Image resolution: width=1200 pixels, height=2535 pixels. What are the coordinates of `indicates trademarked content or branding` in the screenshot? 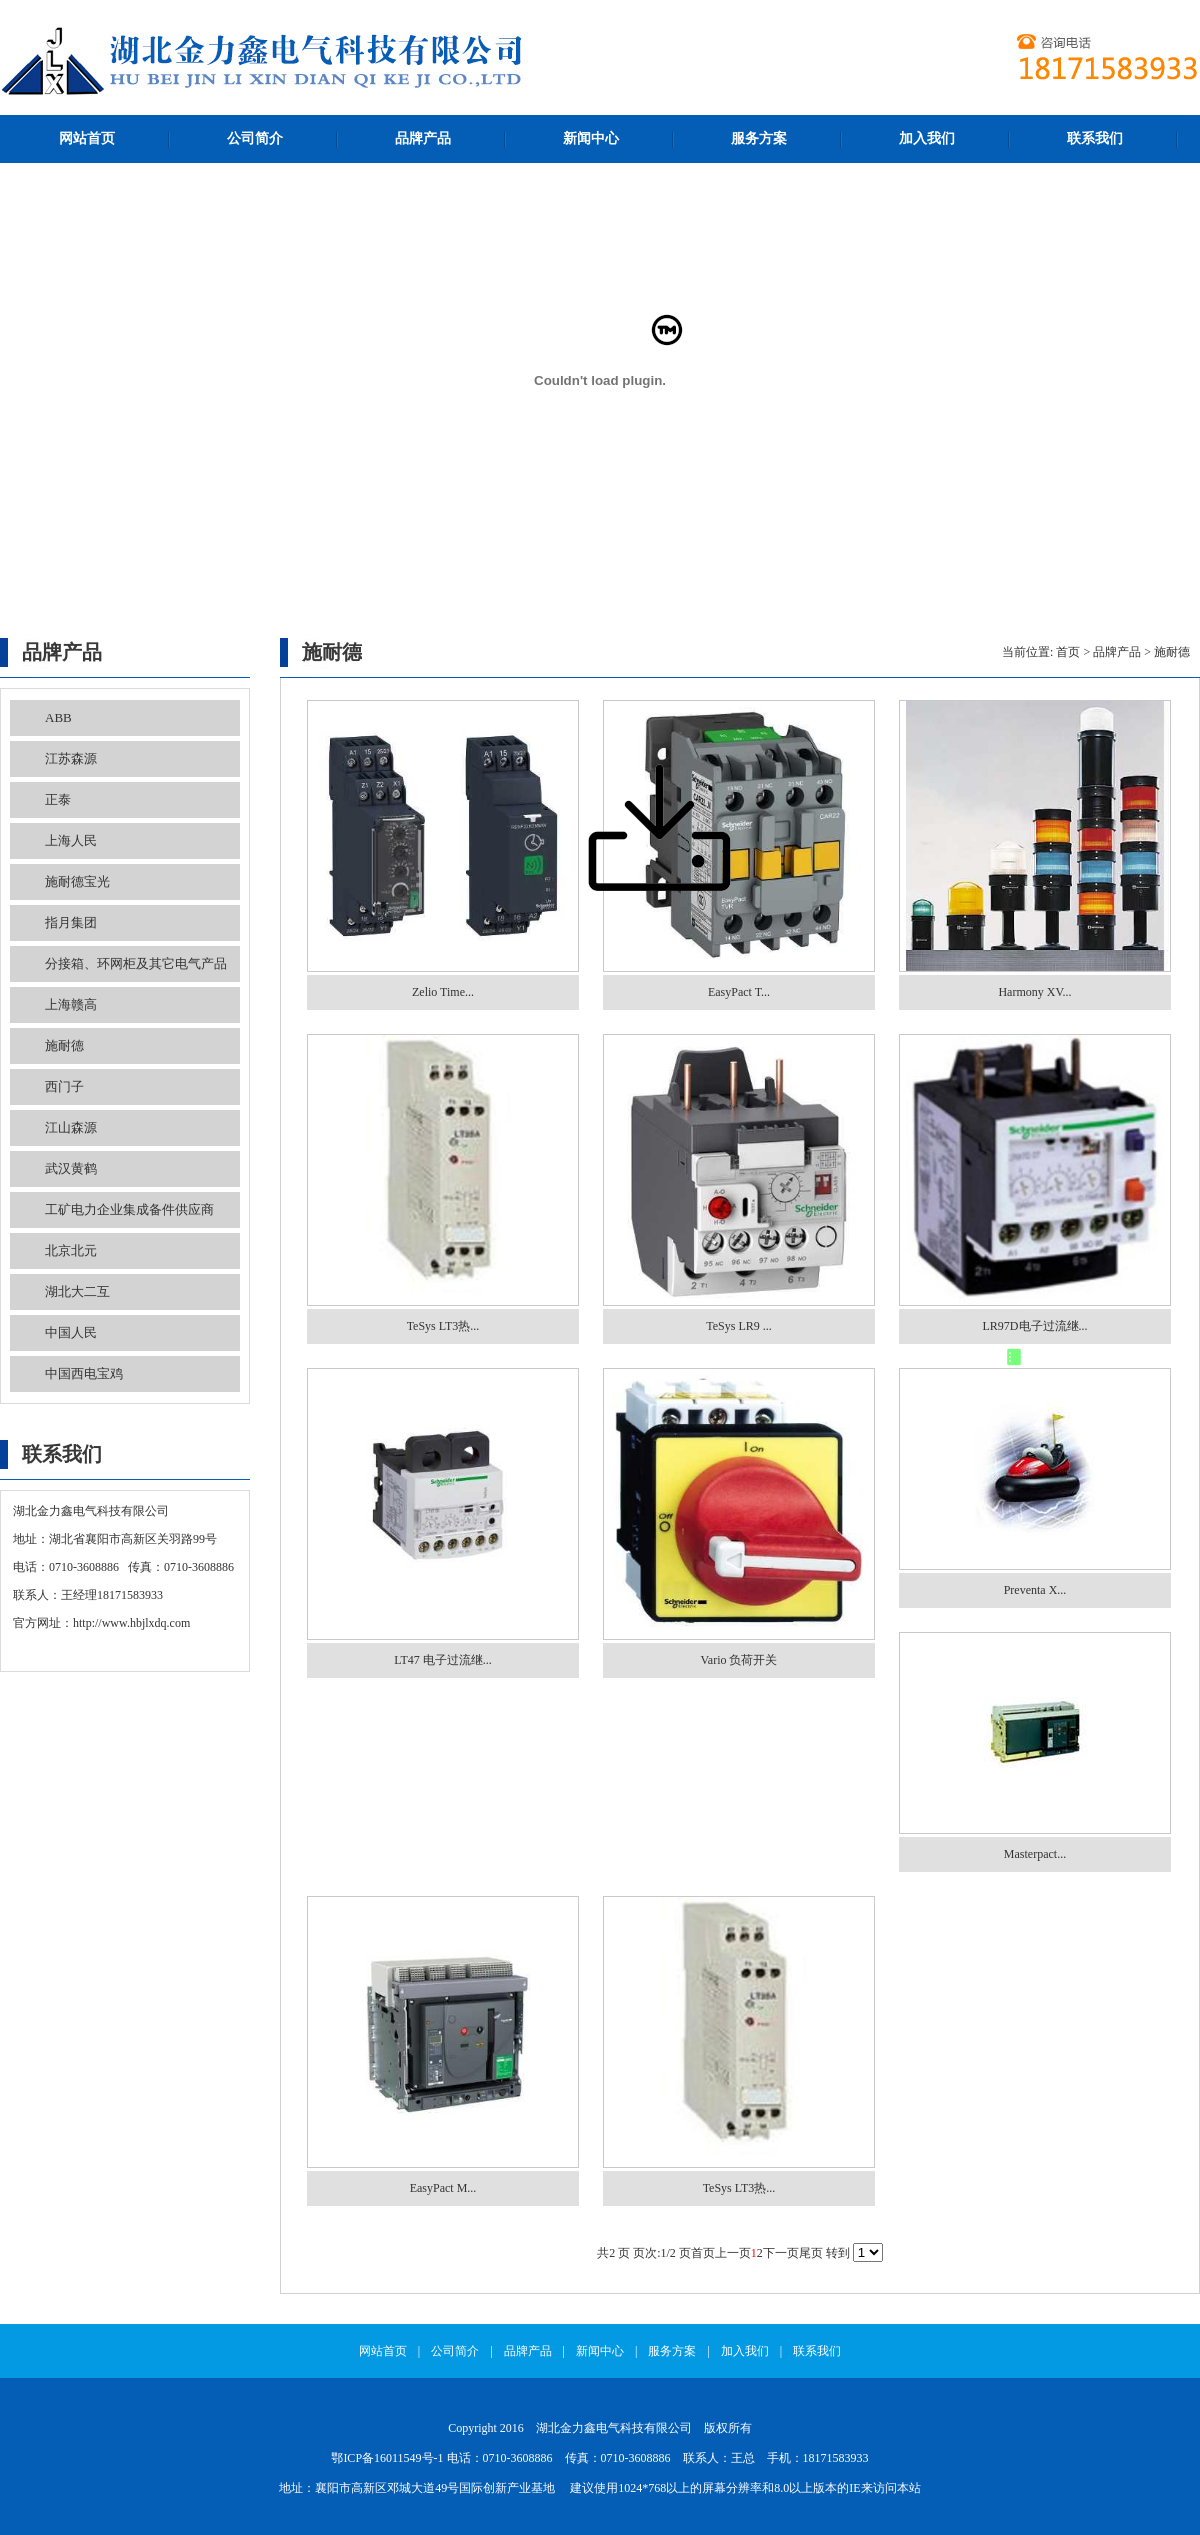 It's located at (667, 330).